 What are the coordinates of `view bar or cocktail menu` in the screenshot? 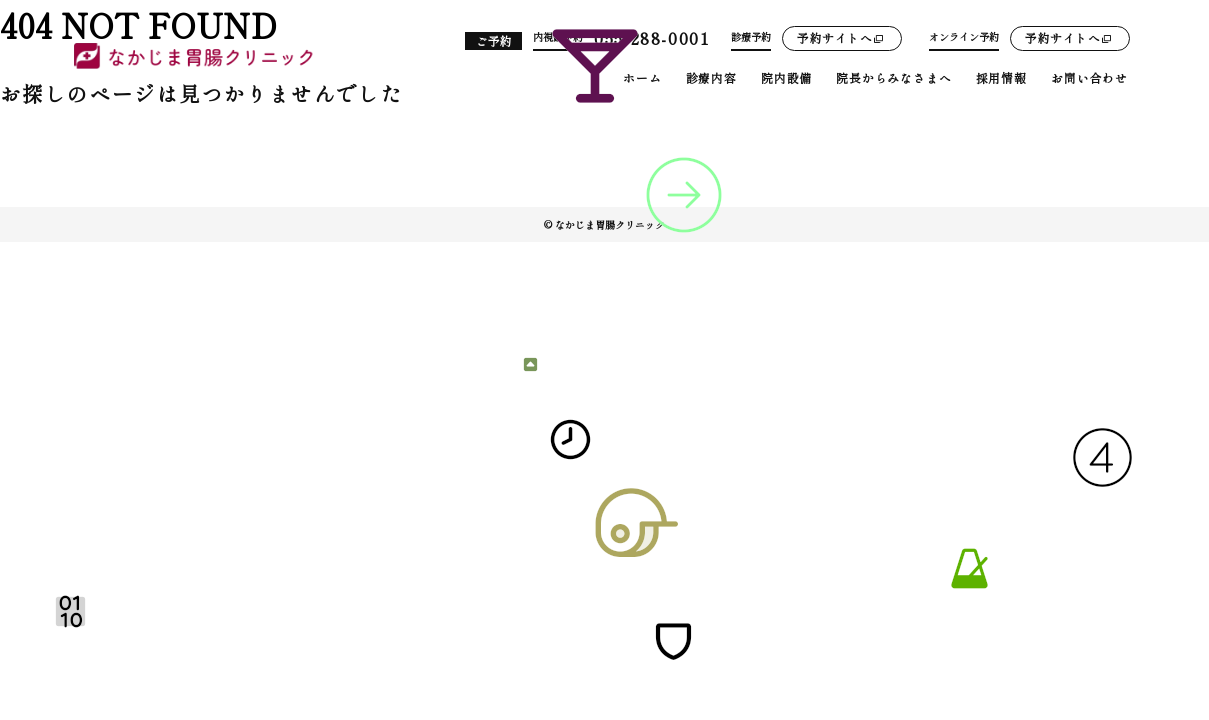 It's located at (595, 66).